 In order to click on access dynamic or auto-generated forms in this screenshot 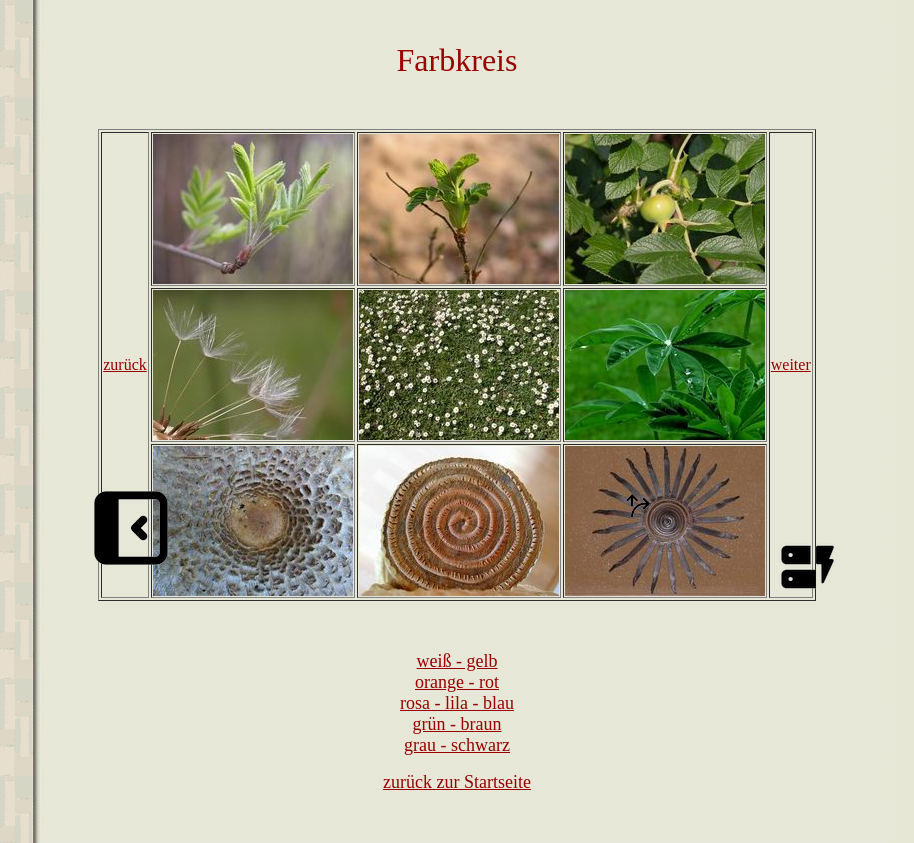, I will do `click(808, 567)`.